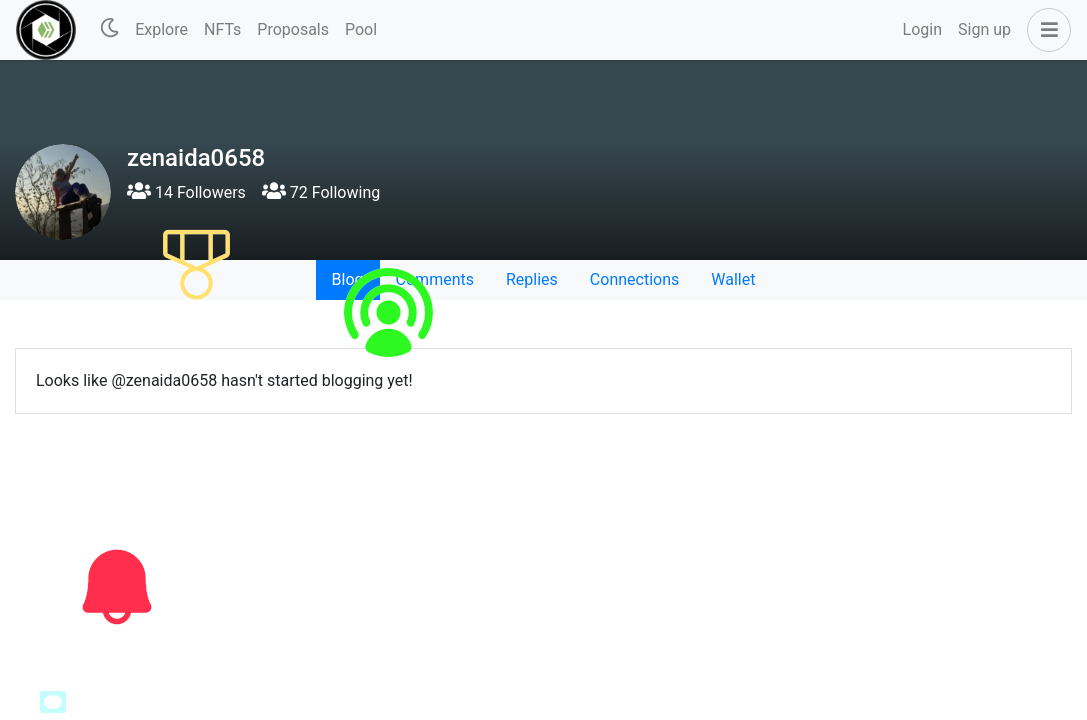  What do you see at coordinates (388, 312) in the screenshot?
I see `join a stage channel for live audio broadcasts` at bounding box center [388, 312].